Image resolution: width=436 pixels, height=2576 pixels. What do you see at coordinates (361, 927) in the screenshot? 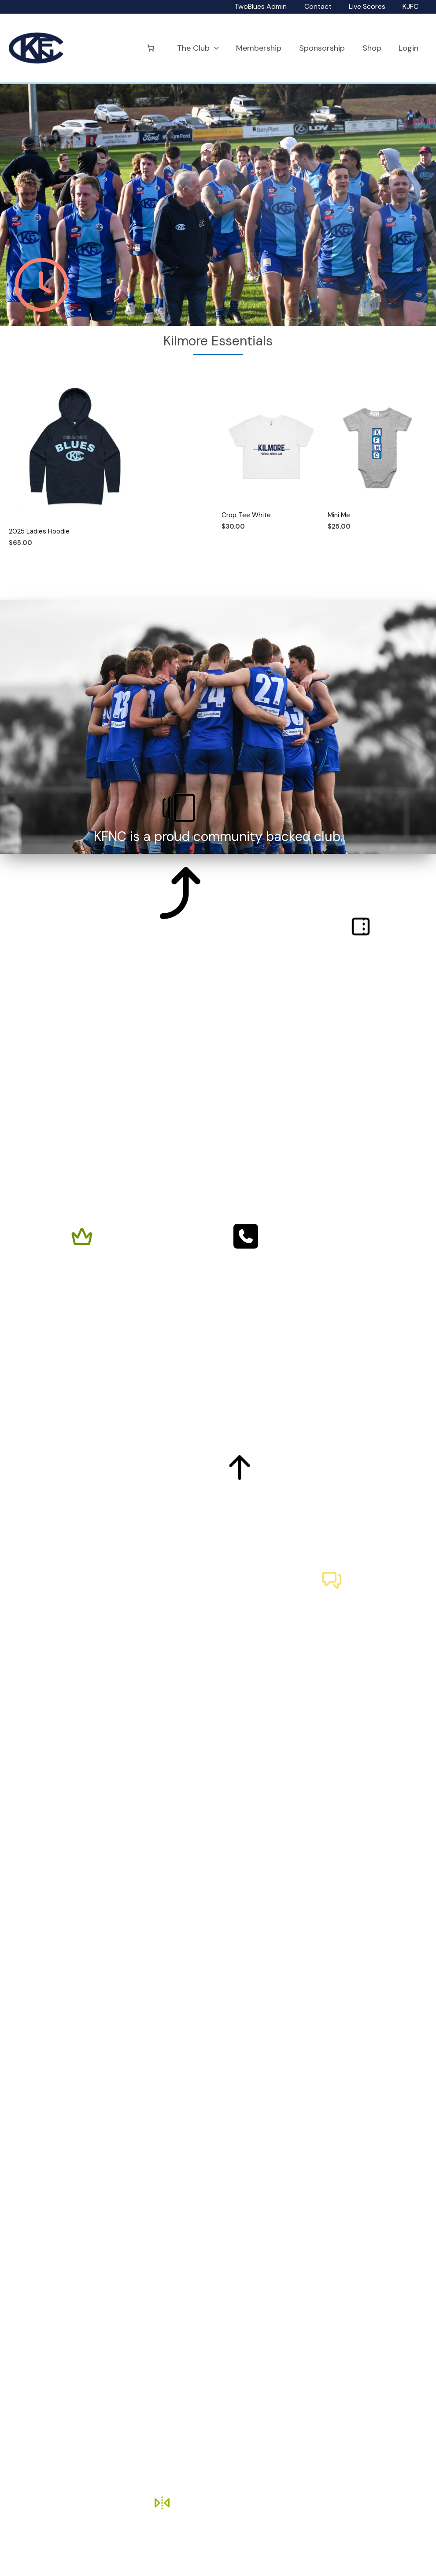
I see `toggle right sidebar panel off` at bounding box center [361, 927].